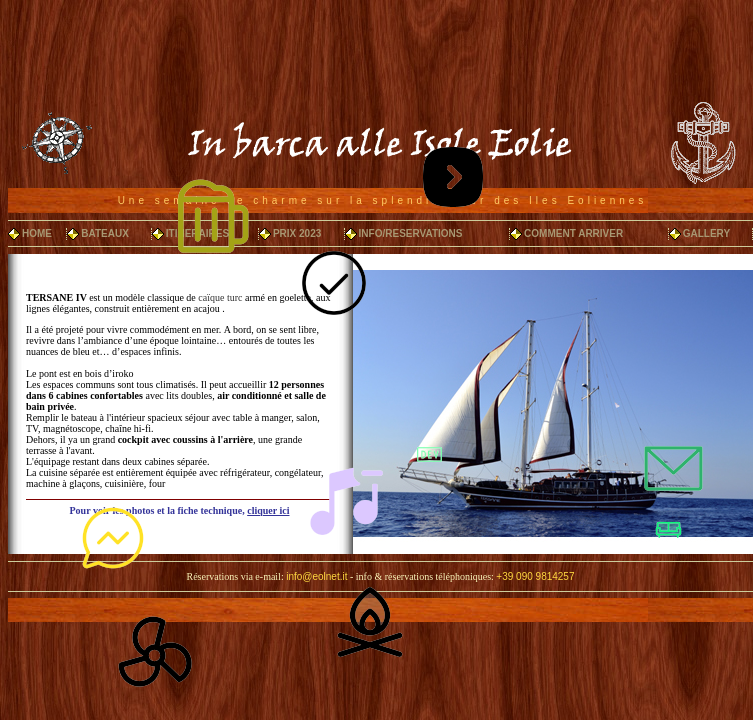  Describe the element at coordinates (453, 177) in the screenshot. I see `go to next item or step` at that location.